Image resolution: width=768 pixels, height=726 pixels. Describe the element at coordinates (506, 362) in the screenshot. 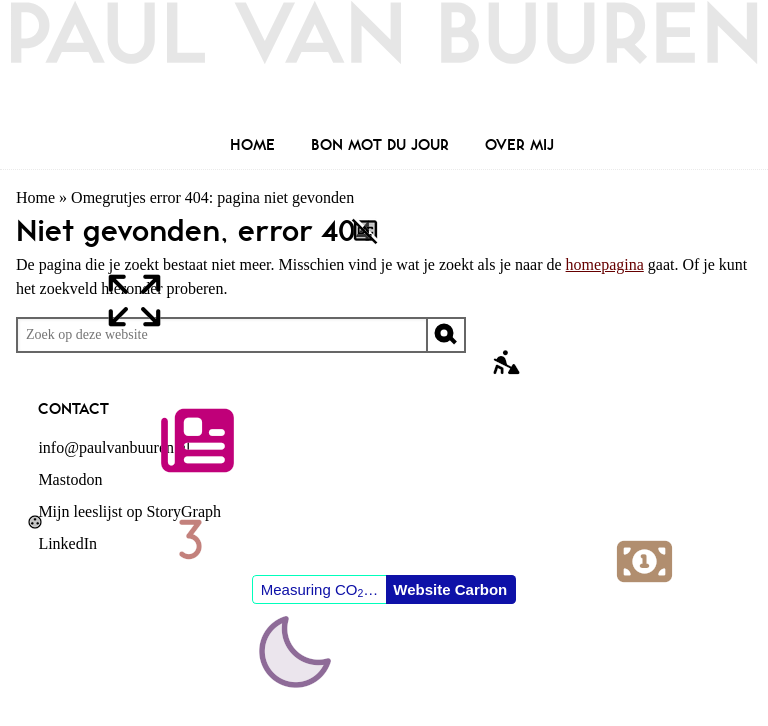

I see `indicates construction or maintenance in progress` at that location.